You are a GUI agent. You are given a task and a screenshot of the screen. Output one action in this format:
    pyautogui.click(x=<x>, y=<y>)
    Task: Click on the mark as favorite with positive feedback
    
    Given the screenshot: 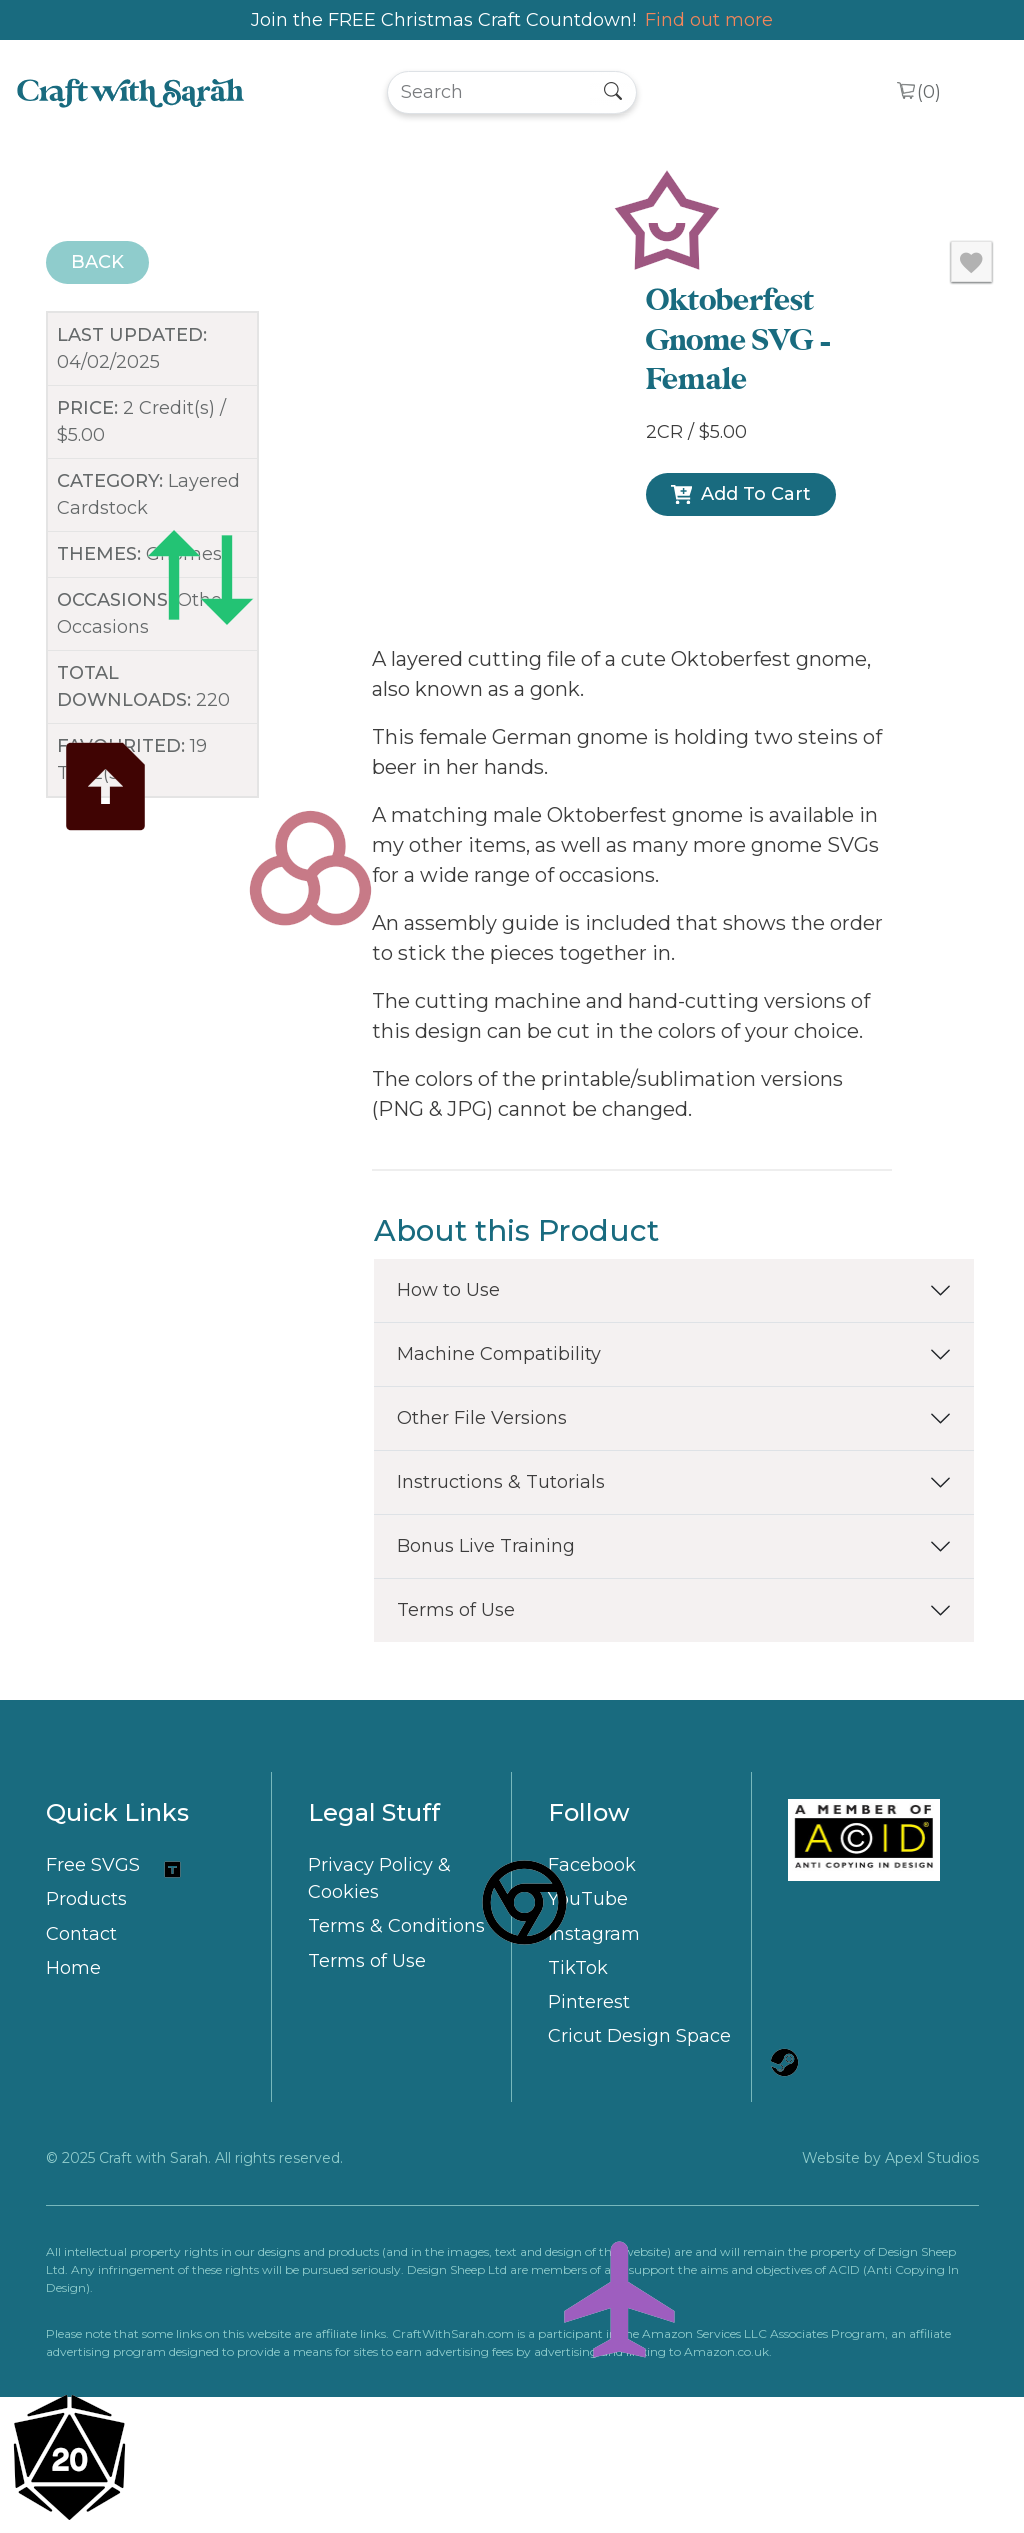 What is the action you would take?
    pyautogui.click(x=667, y=223)
    